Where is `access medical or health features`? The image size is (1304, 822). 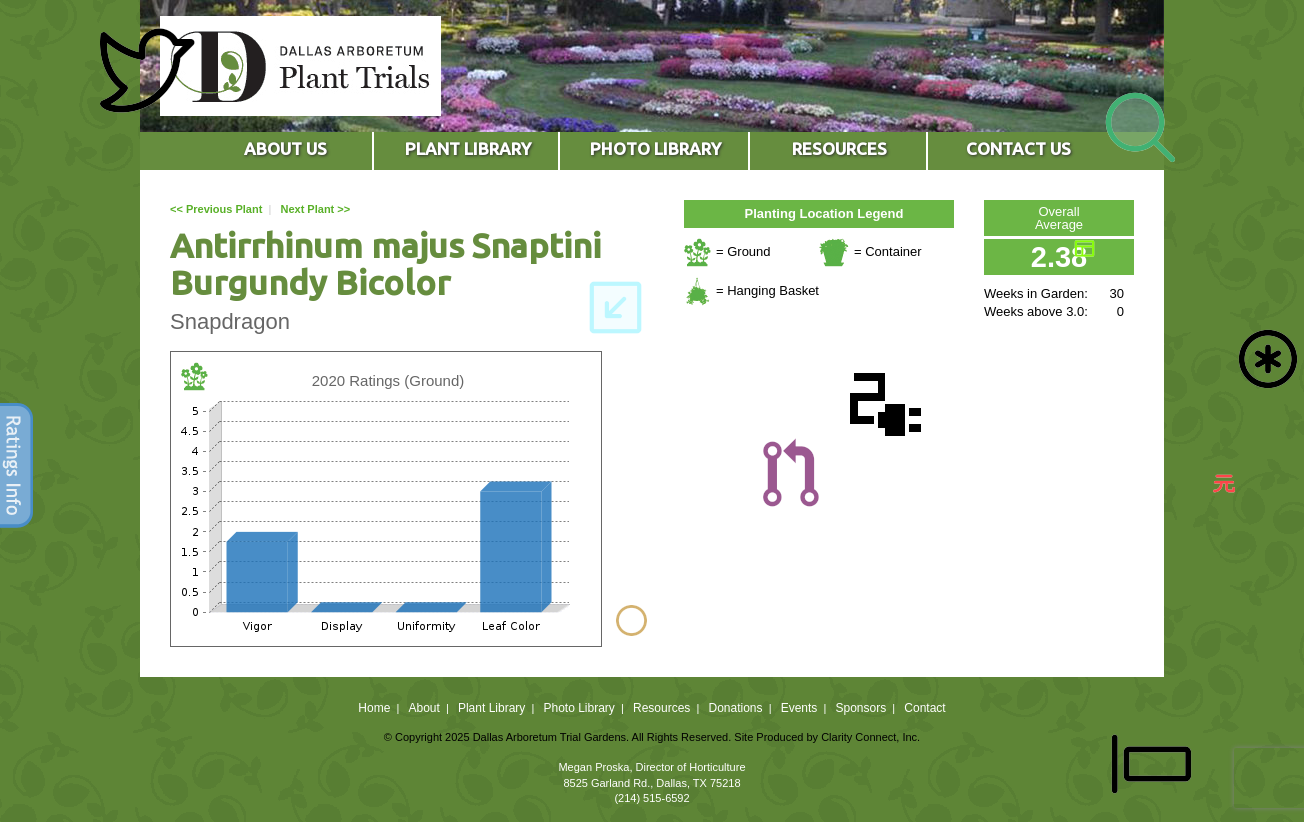 access medical or health features is located at coordinates (1268, 359).